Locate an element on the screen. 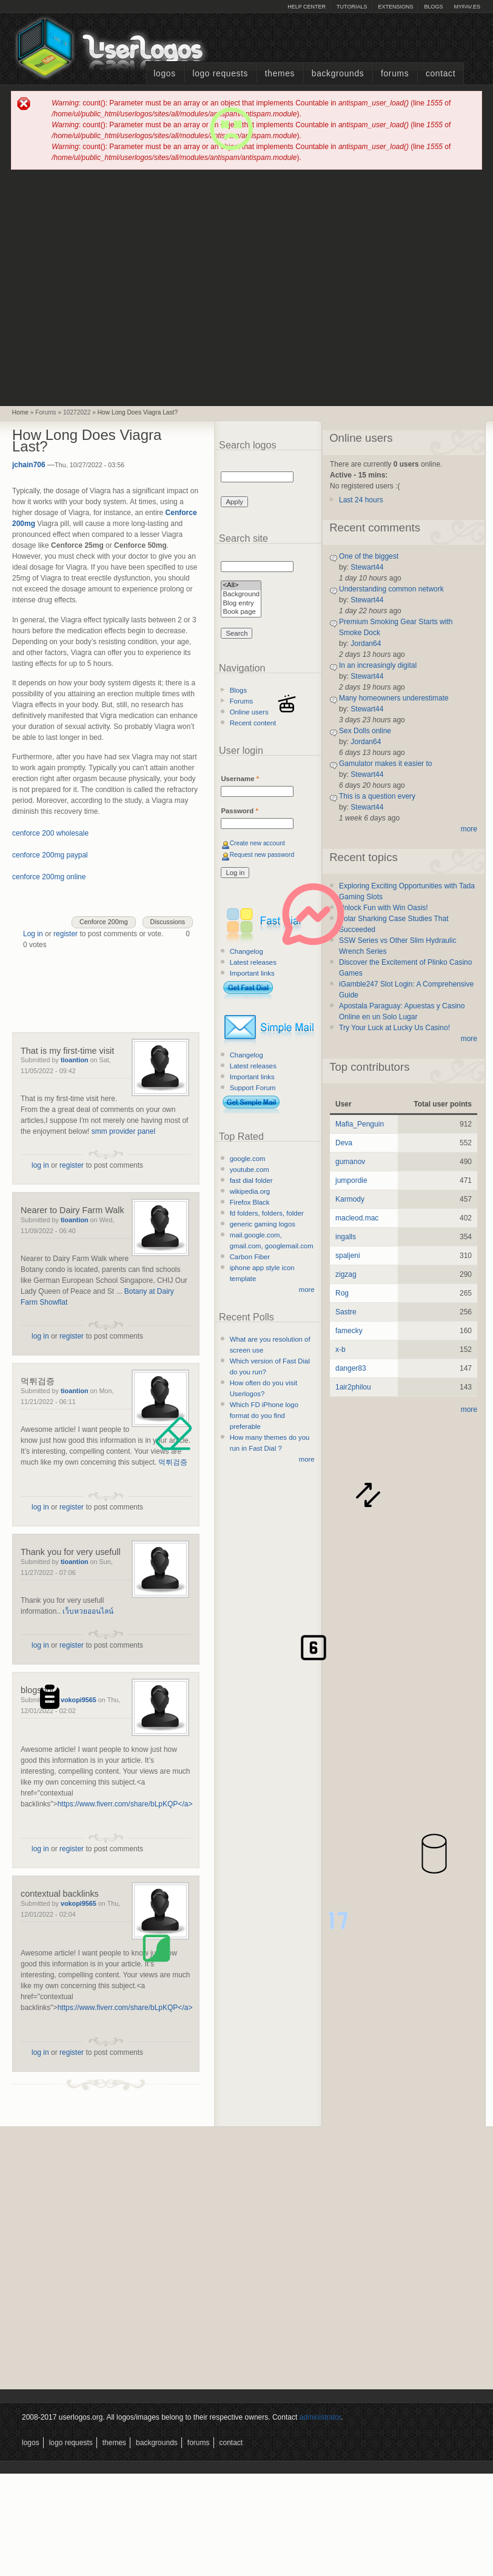 This screenshot has height=2576, width=493. access cable car or gondola transit options is located at coordinates (287, 704).